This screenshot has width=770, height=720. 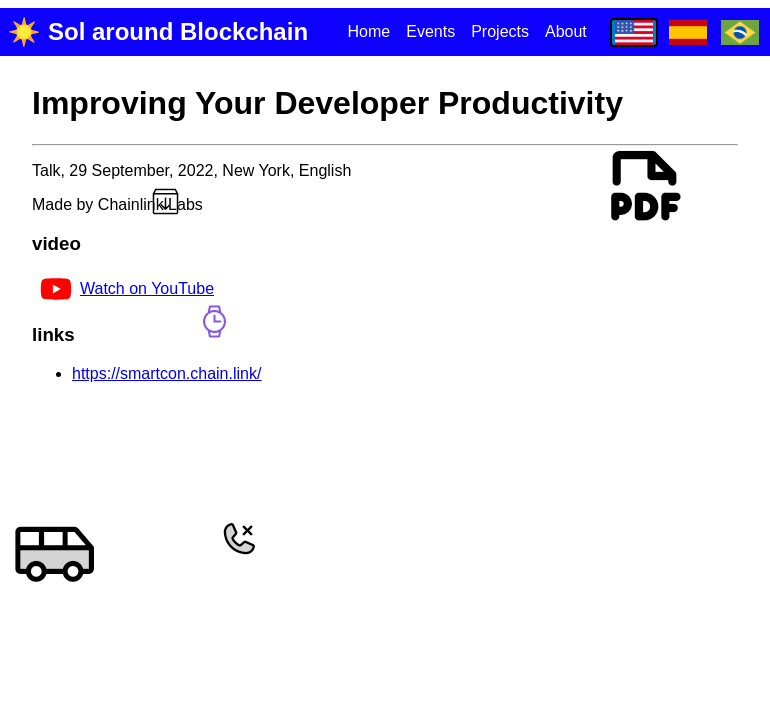 What do you see at coordinates (240, 538) in the screenshot?
I see `end or decline a phone call` at bounding box center [240, 538].